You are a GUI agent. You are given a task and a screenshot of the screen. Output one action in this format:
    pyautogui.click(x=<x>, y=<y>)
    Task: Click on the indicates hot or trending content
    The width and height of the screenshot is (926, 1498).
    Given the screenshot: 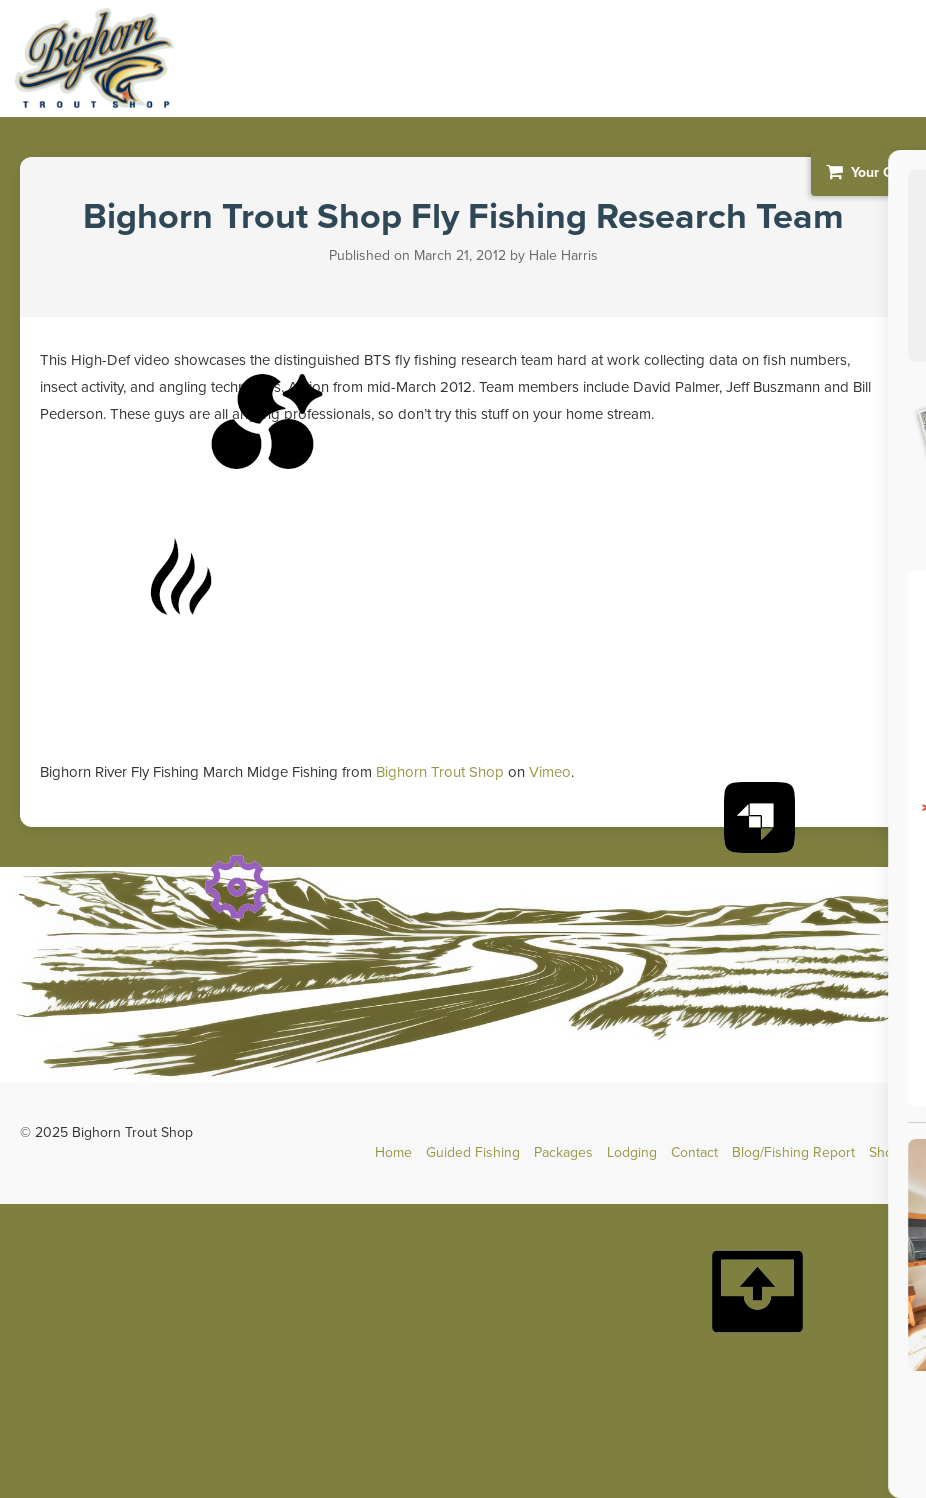 What is the action you would take?
    pyautogui.click(x=182, y=578)
    